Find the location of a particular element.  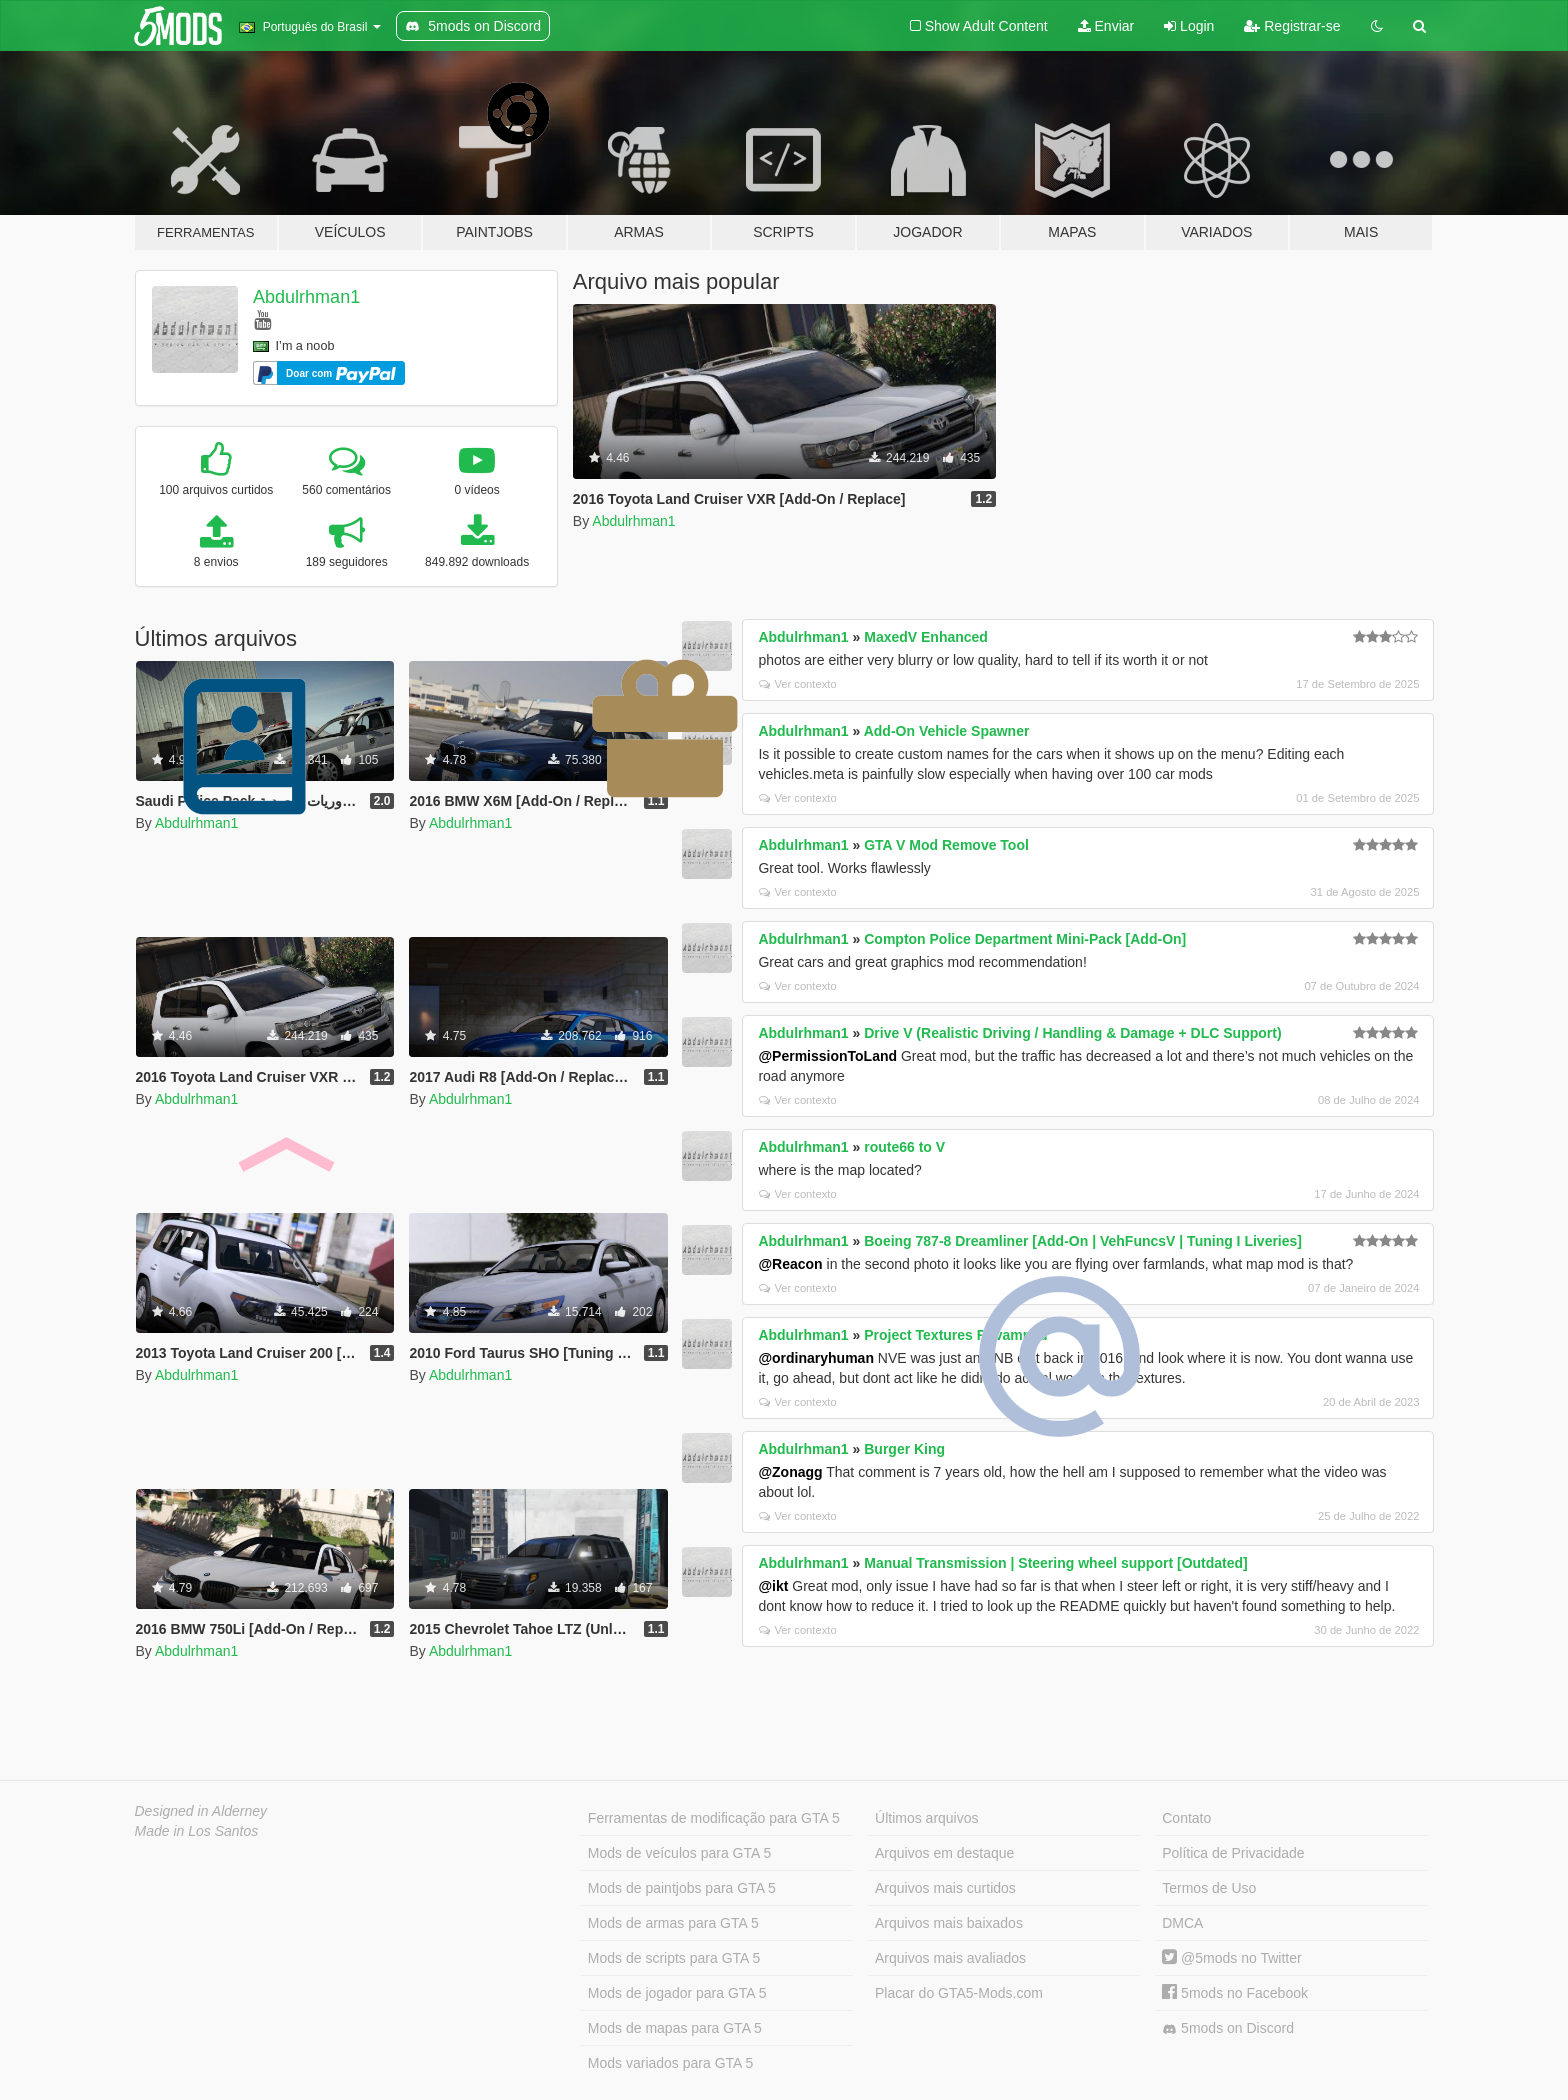

view gifts or rewards is located at coordinates (665, 732).